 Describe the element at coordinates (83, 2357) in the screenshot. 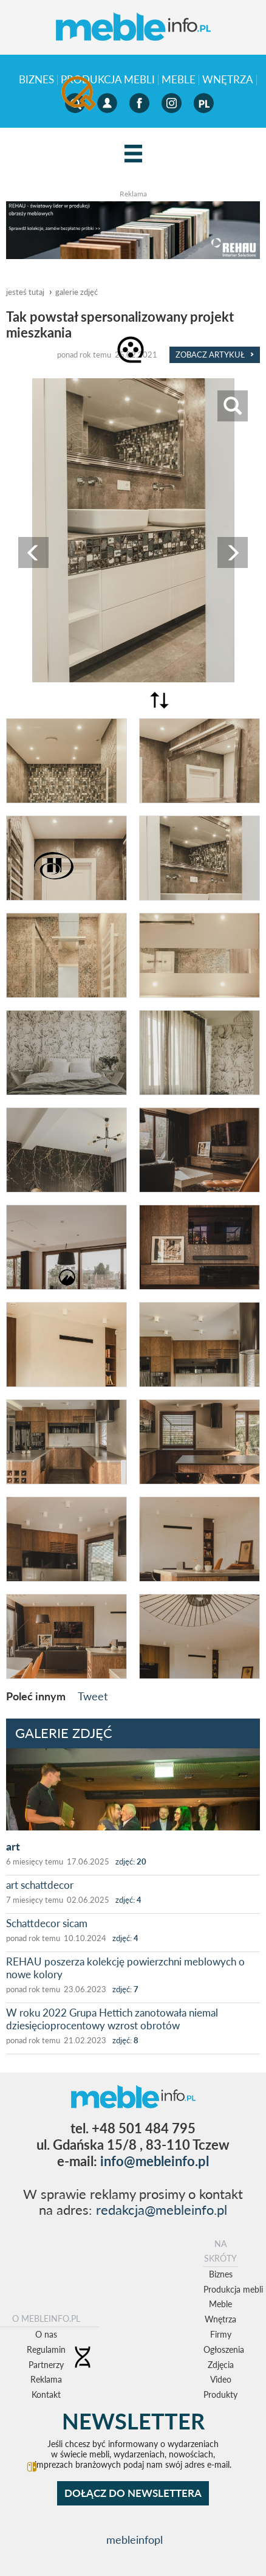

I see `access genetics or DNA-related information` at that location.